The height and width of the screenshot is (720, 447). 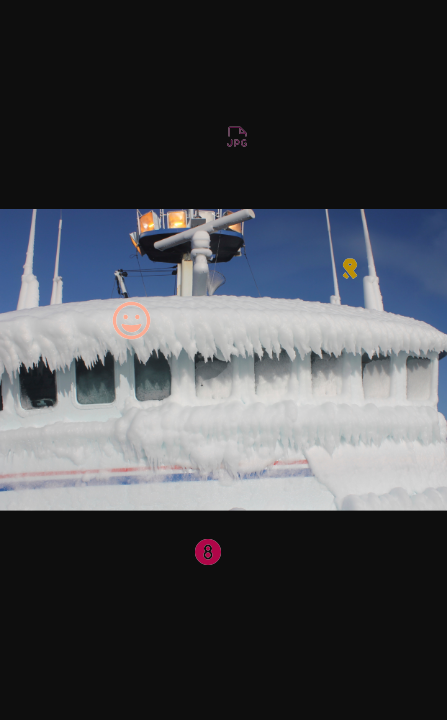 What do you see at coordinates (237, 137) in the screenshot?
I see `view or open a JPG image file` at bounding box center [237, 137].